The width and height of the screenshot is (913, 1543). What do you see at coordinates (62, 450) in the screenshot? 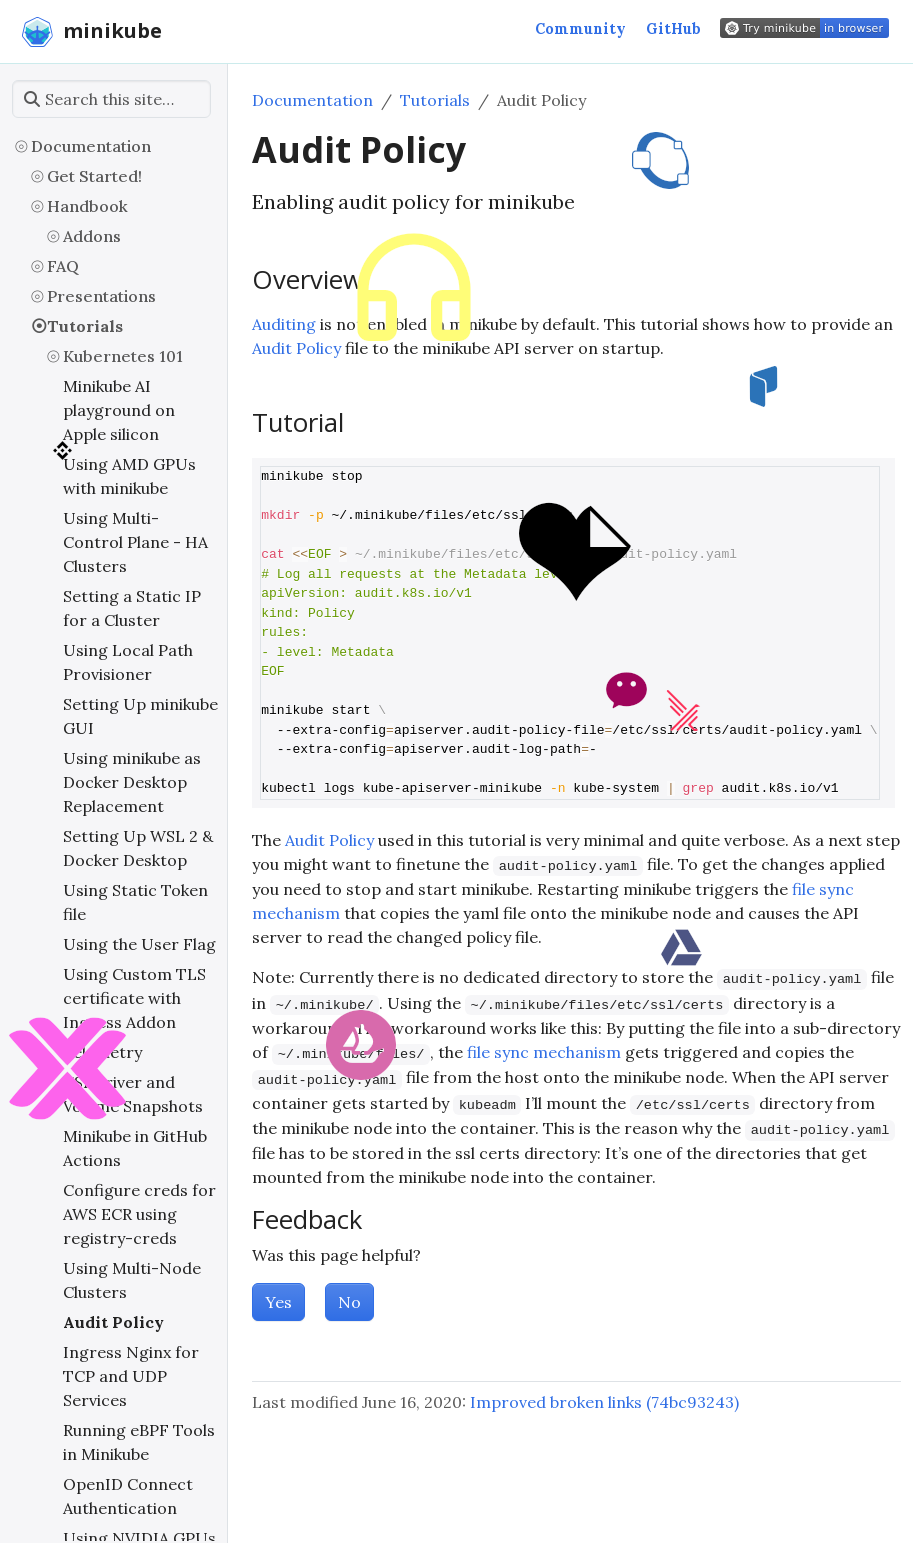
I see `open the Binance cryptocurrency exchange app` at bounding box center [62, 450].